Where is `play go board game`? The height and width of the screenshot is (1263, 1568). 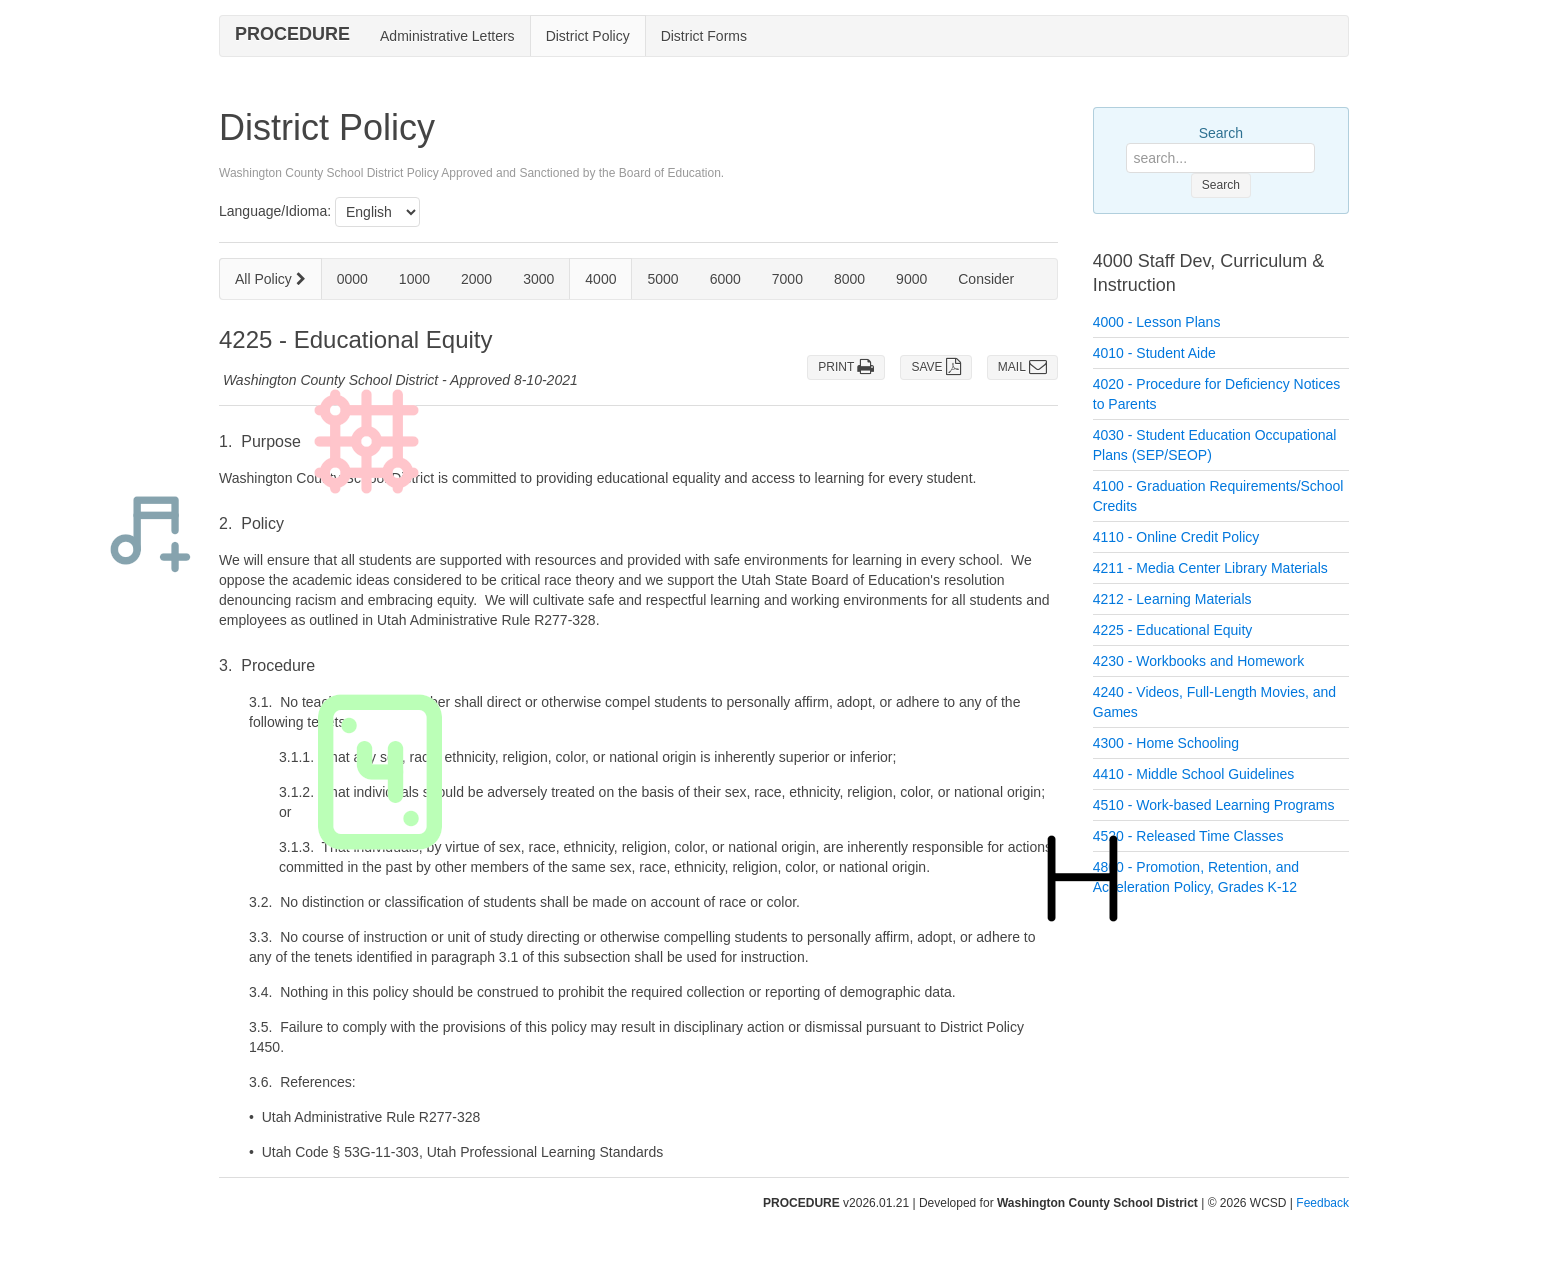 play go board game is located at coordinates (366, 441).